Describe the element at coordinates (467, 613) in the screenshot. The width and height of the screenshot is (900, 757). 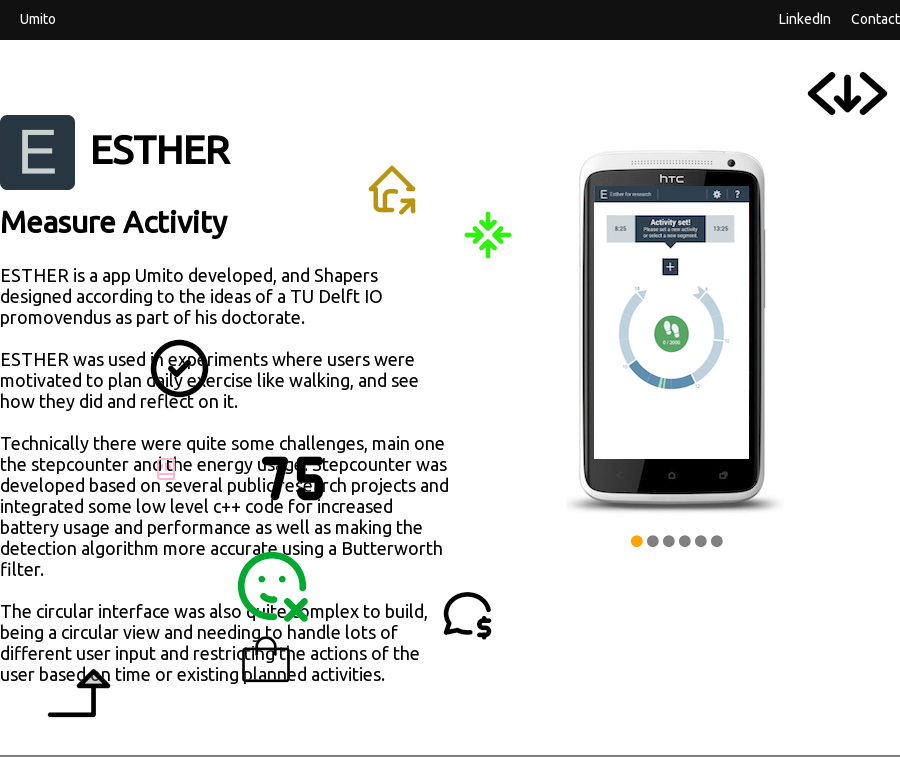
I see `send or receive payment messages` at that location.